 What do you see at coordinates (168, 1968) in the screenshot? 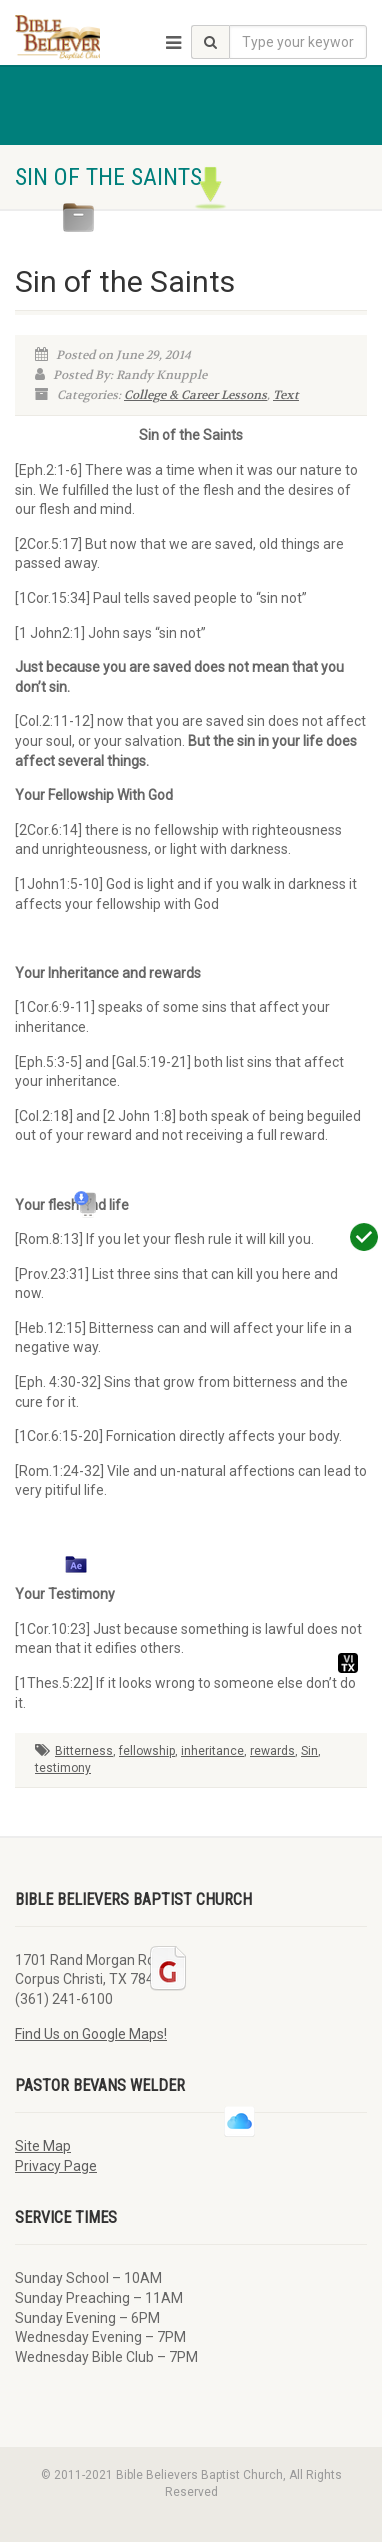
I see `a g-code file for 3D printing or CNC machining` at bounding box center [168, 1968].